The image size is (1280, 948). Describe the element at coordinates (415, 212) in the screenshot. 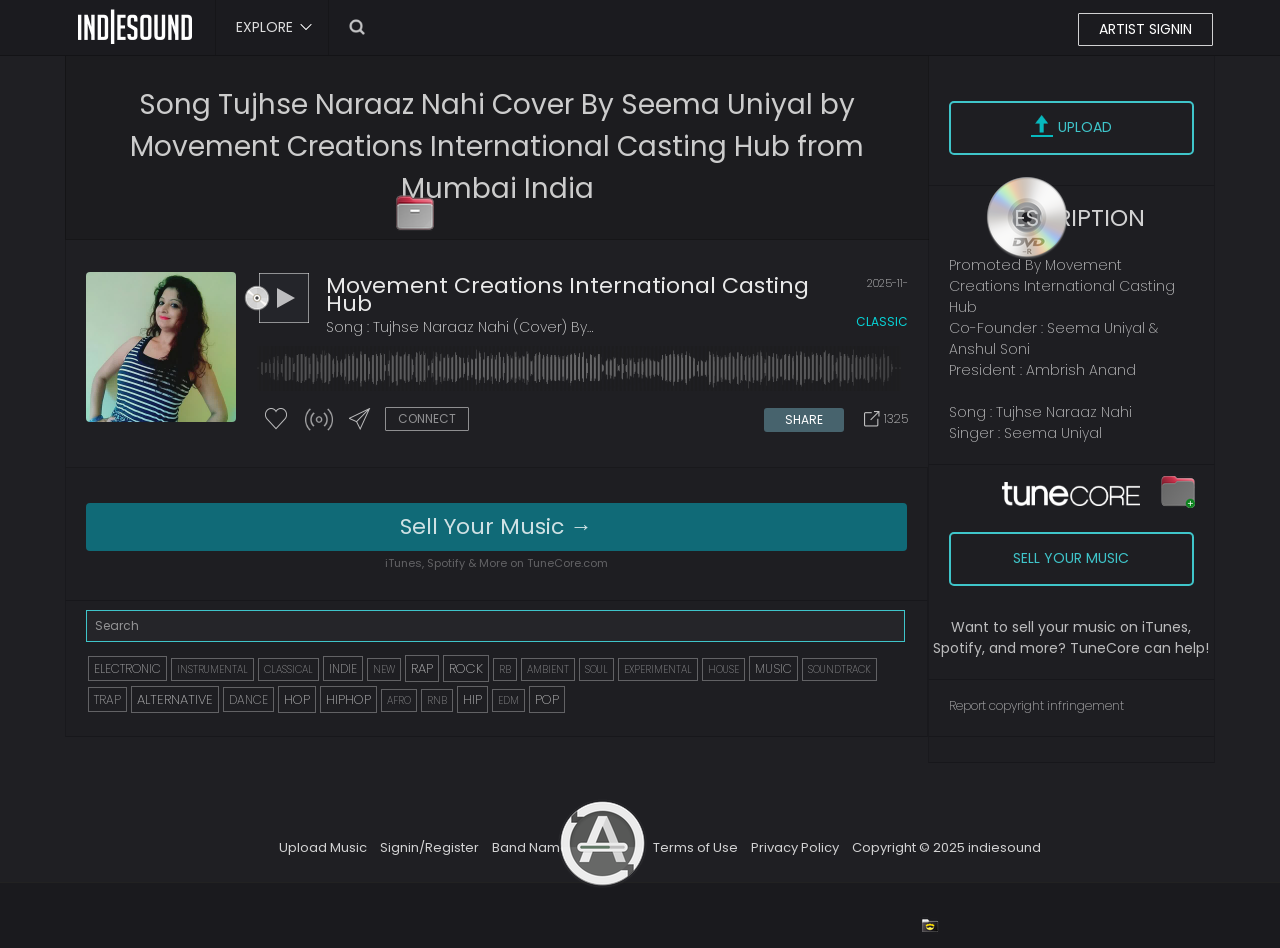

I see `open the file manager` at that location.